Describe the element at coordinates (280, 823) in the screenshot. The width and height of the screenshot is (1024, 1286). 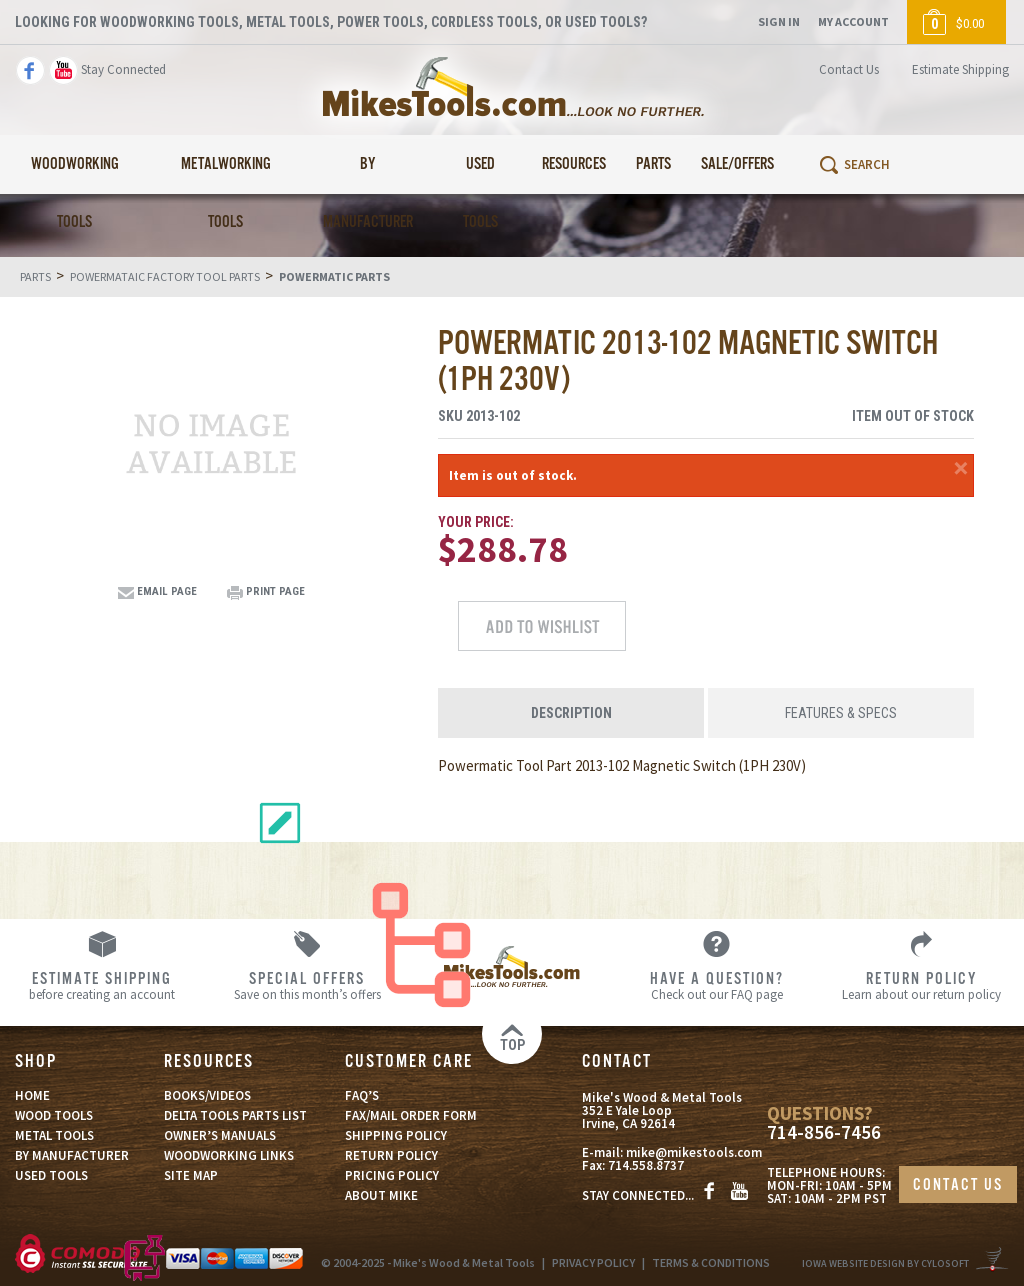
I see `indicates a file ignored in diff comparison` at that location.